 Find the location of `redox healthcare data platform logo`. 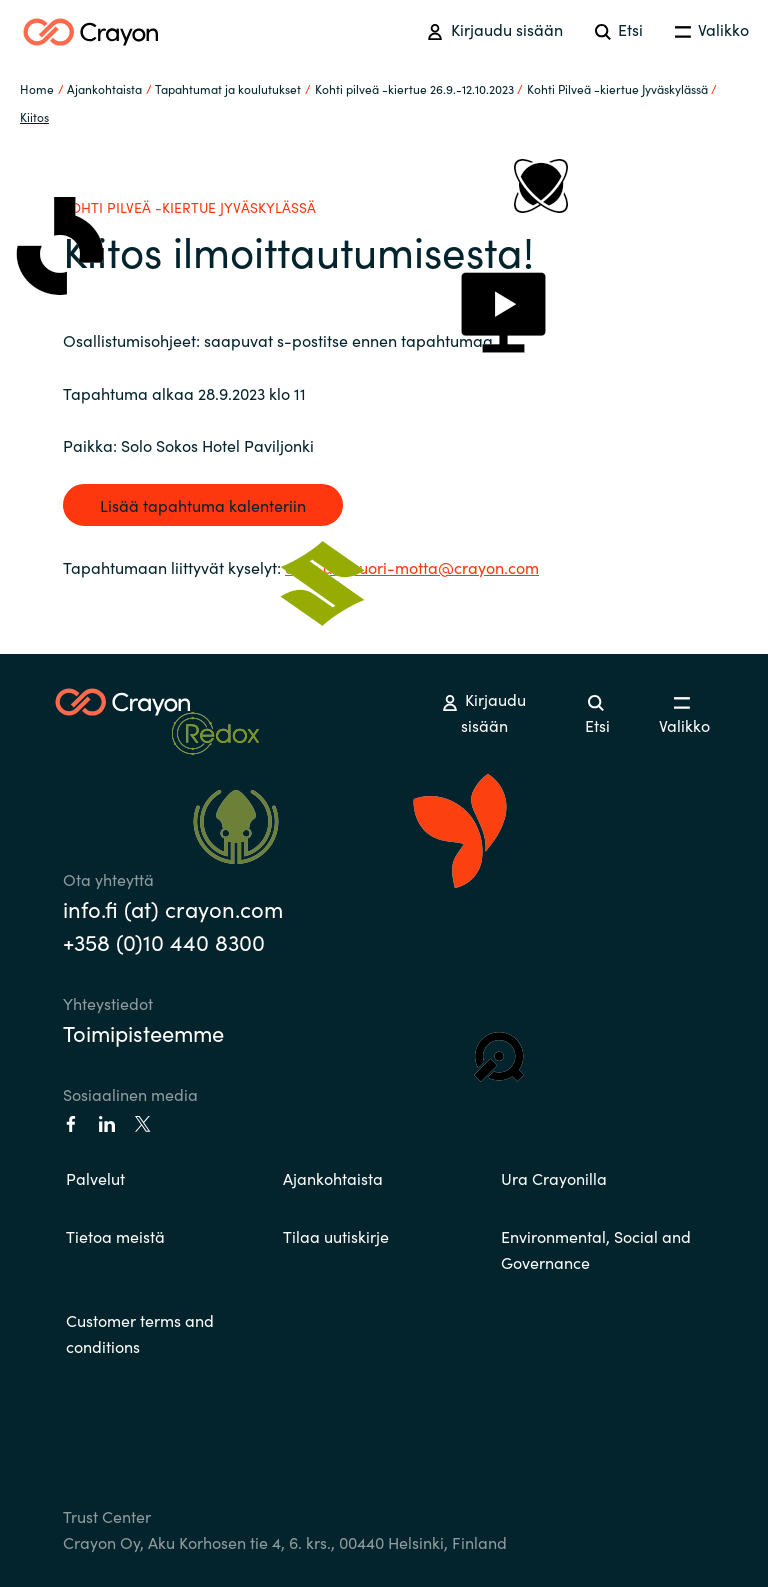

redox healthcare data platform logo is located at coordinates (215, 733).